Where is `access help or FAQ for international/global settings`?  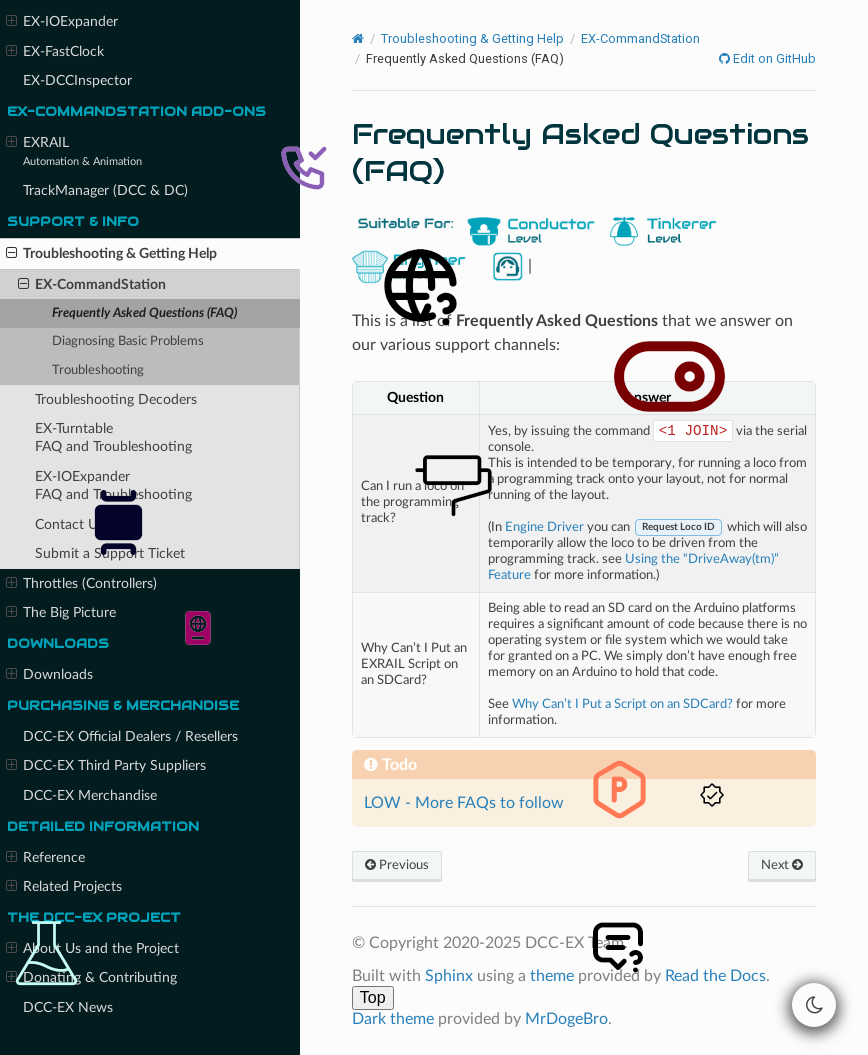
access help or FAQ for international/global settings is located at coordinates (420, 285).